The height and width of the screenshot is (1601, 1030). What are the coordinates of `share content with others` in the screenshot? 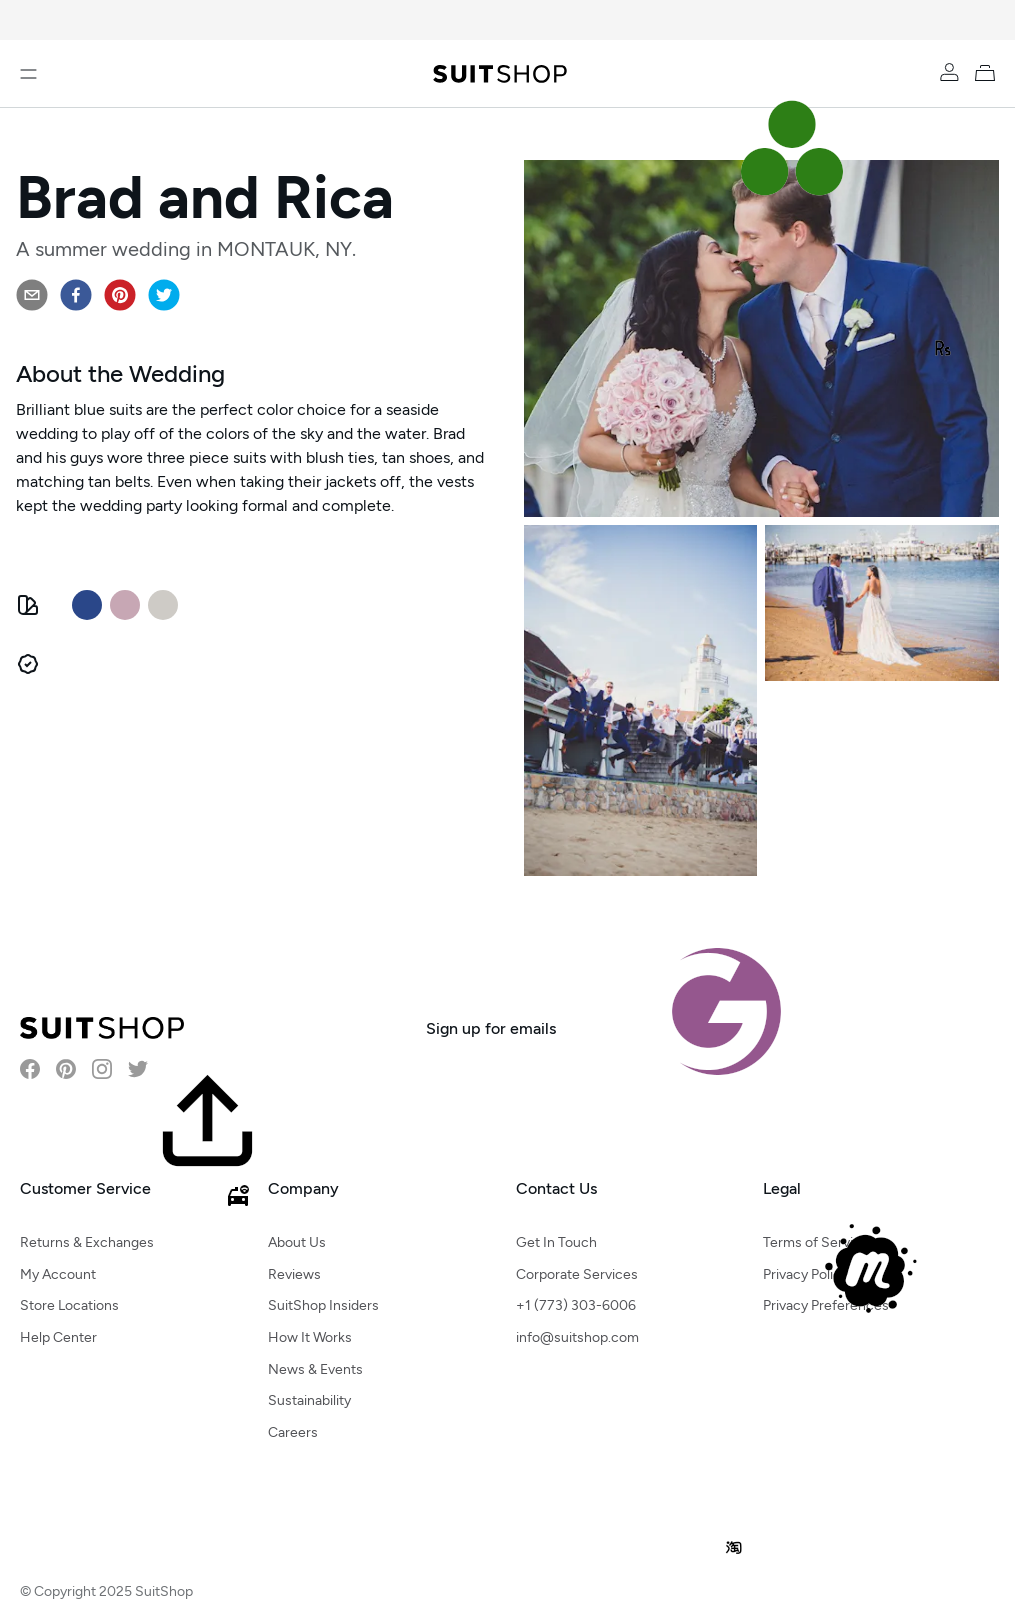 It's located at (207, 1121).